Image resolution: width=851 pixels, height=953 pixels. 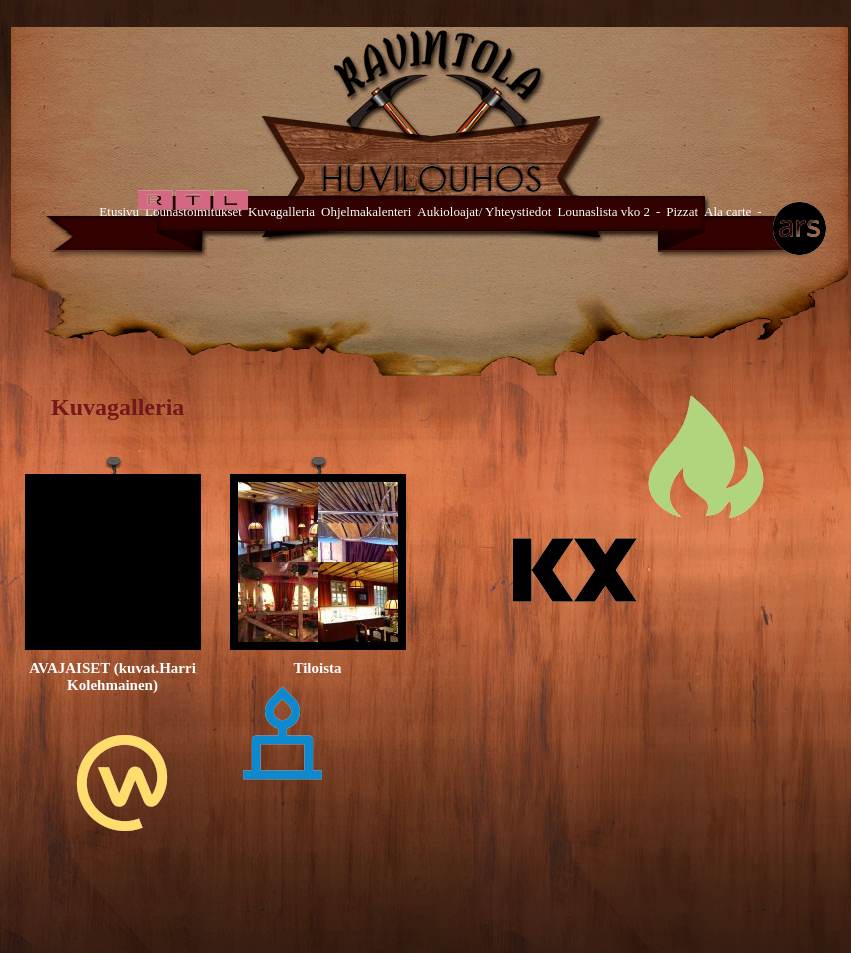 I want to click on RTL media company logo, so click(x=193, y=200).